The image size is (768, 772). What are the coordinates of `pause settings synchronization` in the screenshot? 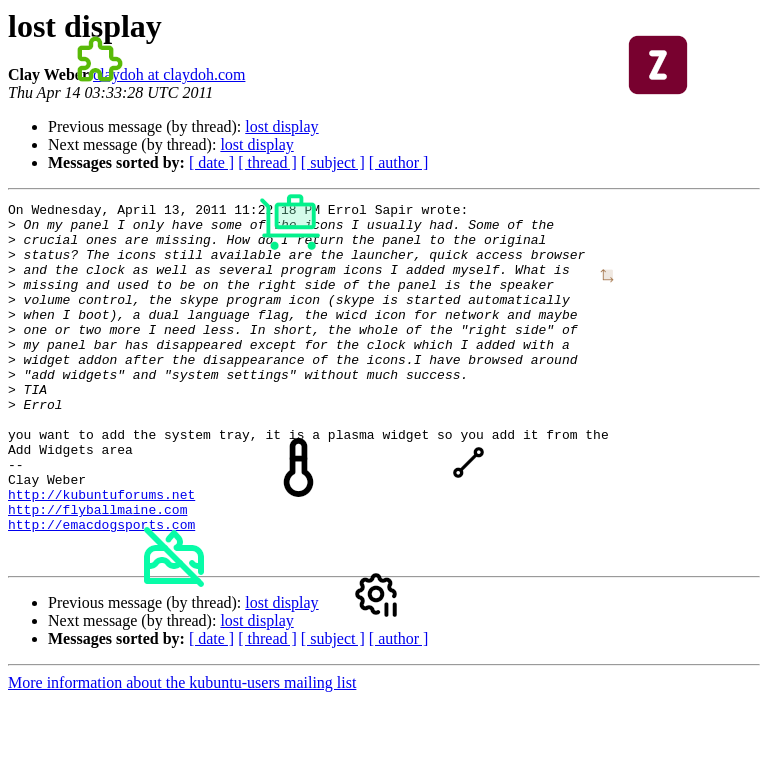 It's located at (376, 594).